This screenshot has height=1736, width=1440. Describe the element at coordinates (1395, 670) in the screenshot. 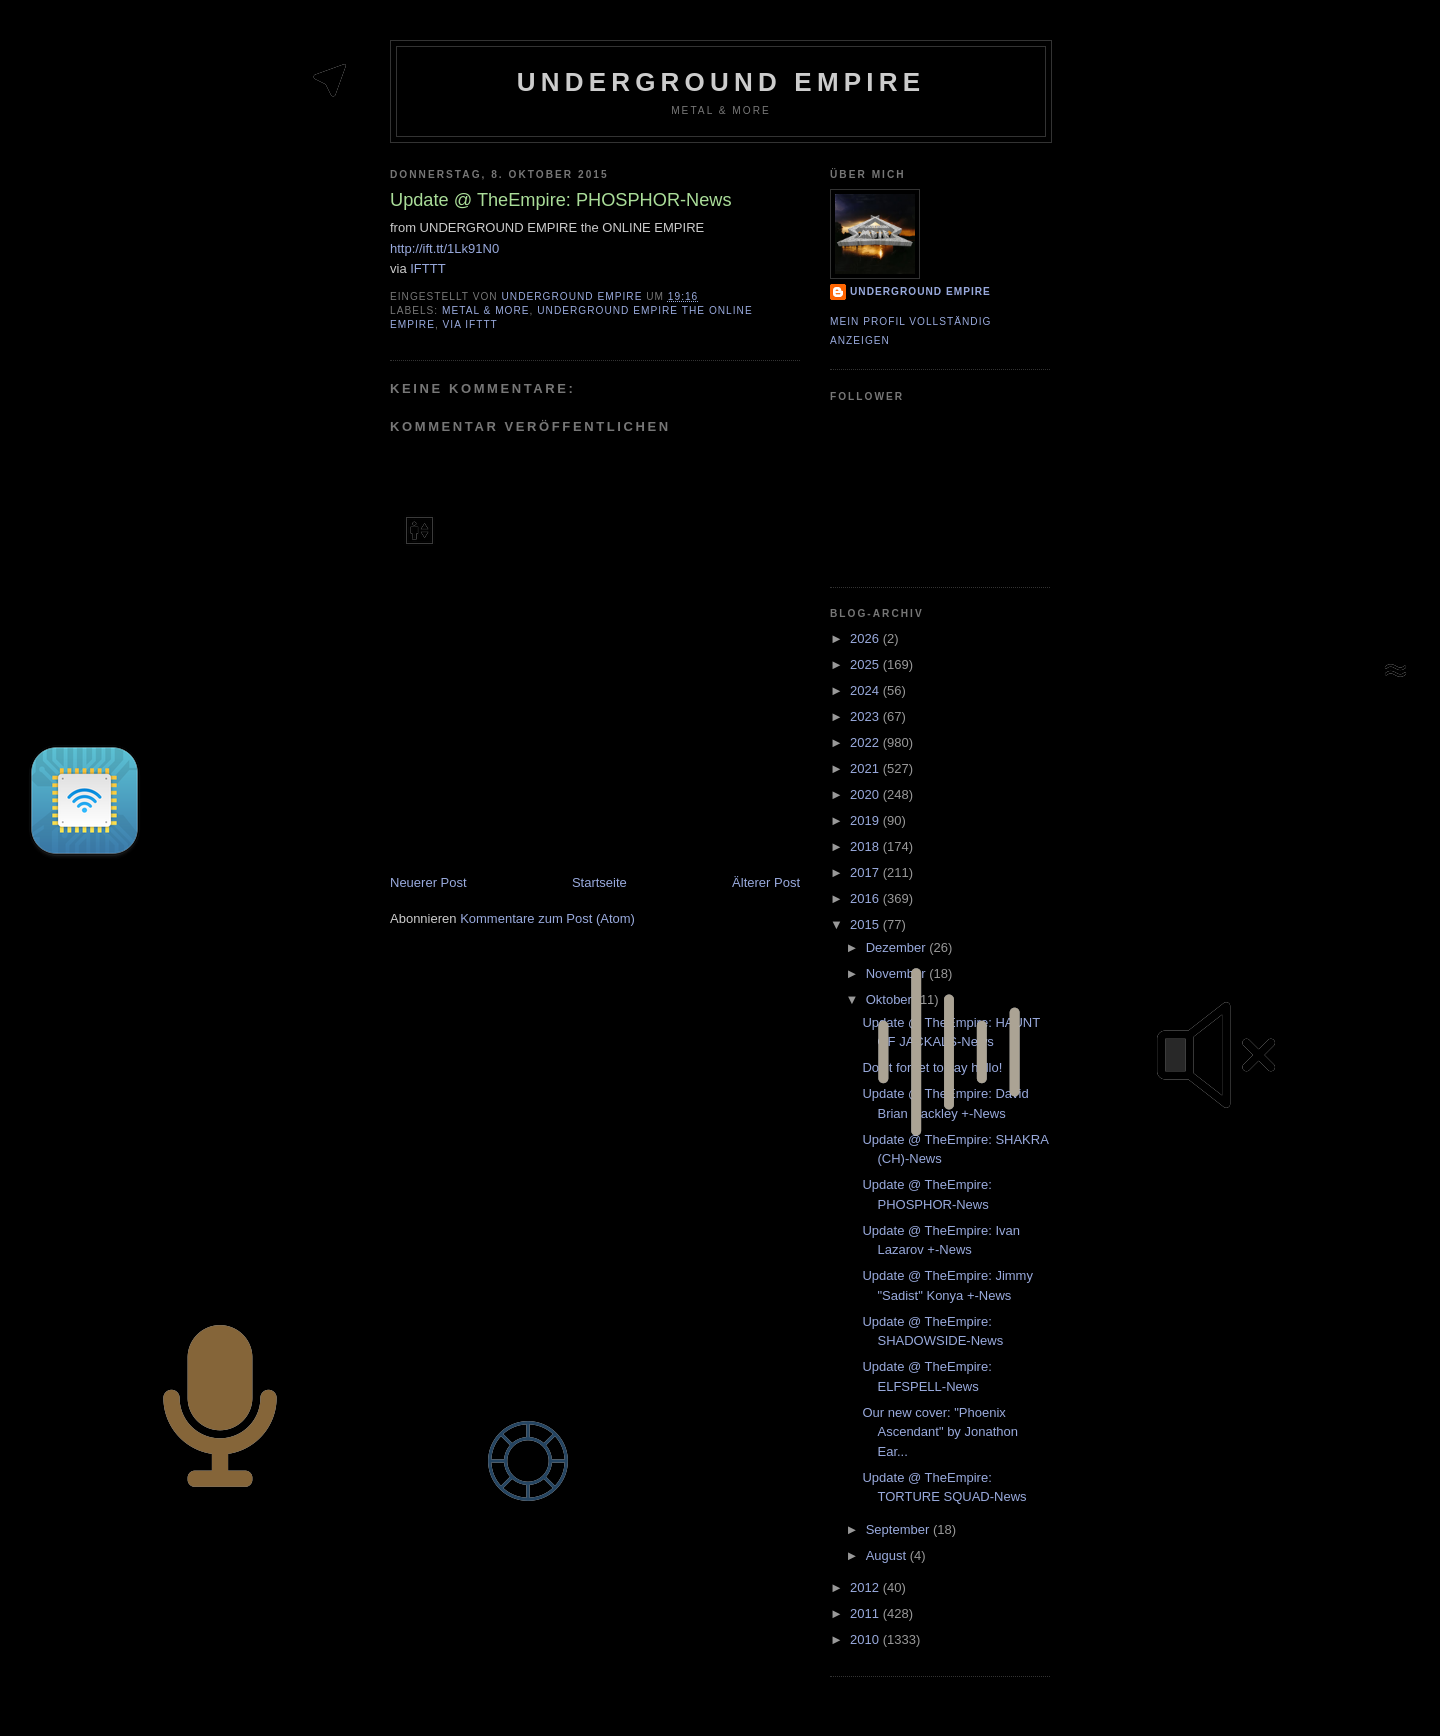

I see `indicates approximate or estimated value` at that location.